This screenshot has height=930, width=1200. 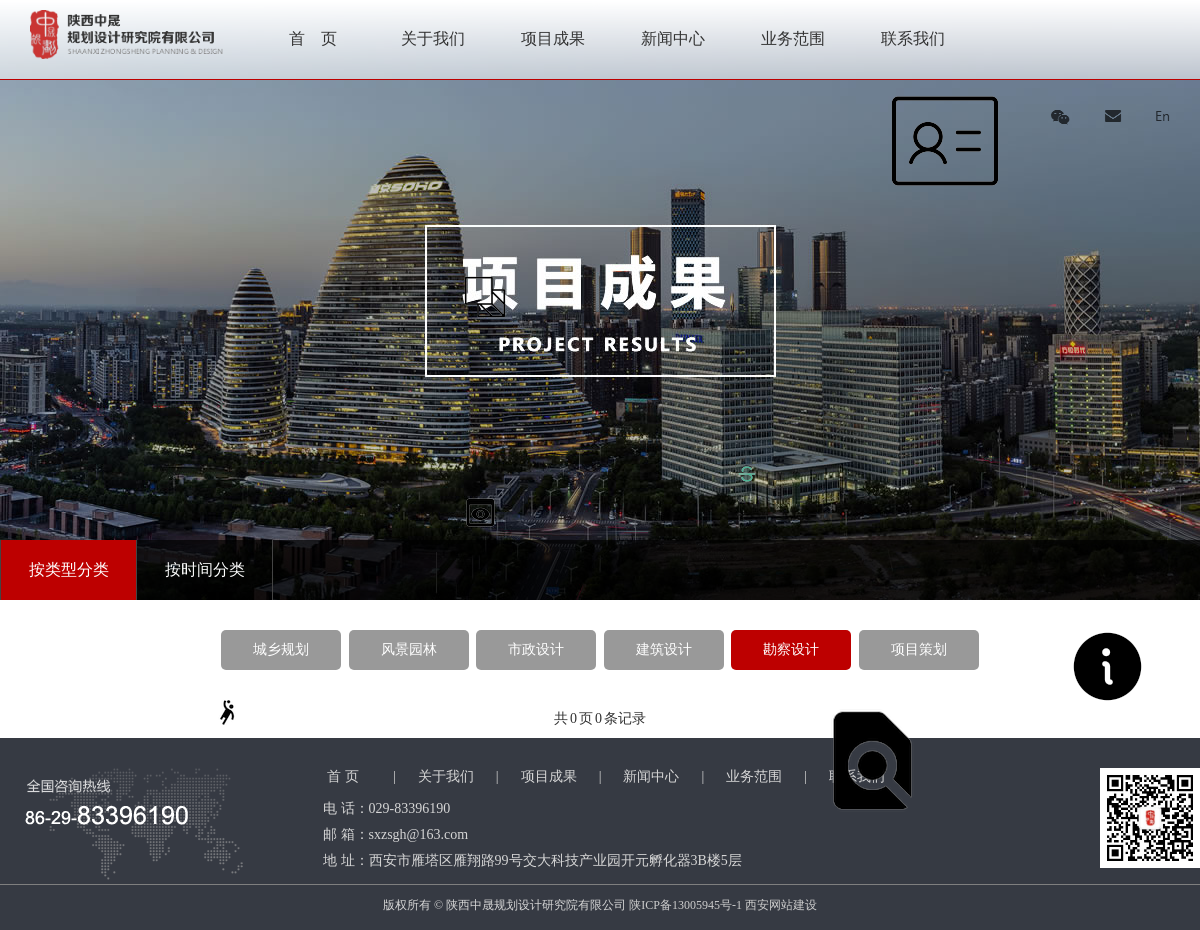 I want to click on access handball sports content, so click(x=227, y=712).